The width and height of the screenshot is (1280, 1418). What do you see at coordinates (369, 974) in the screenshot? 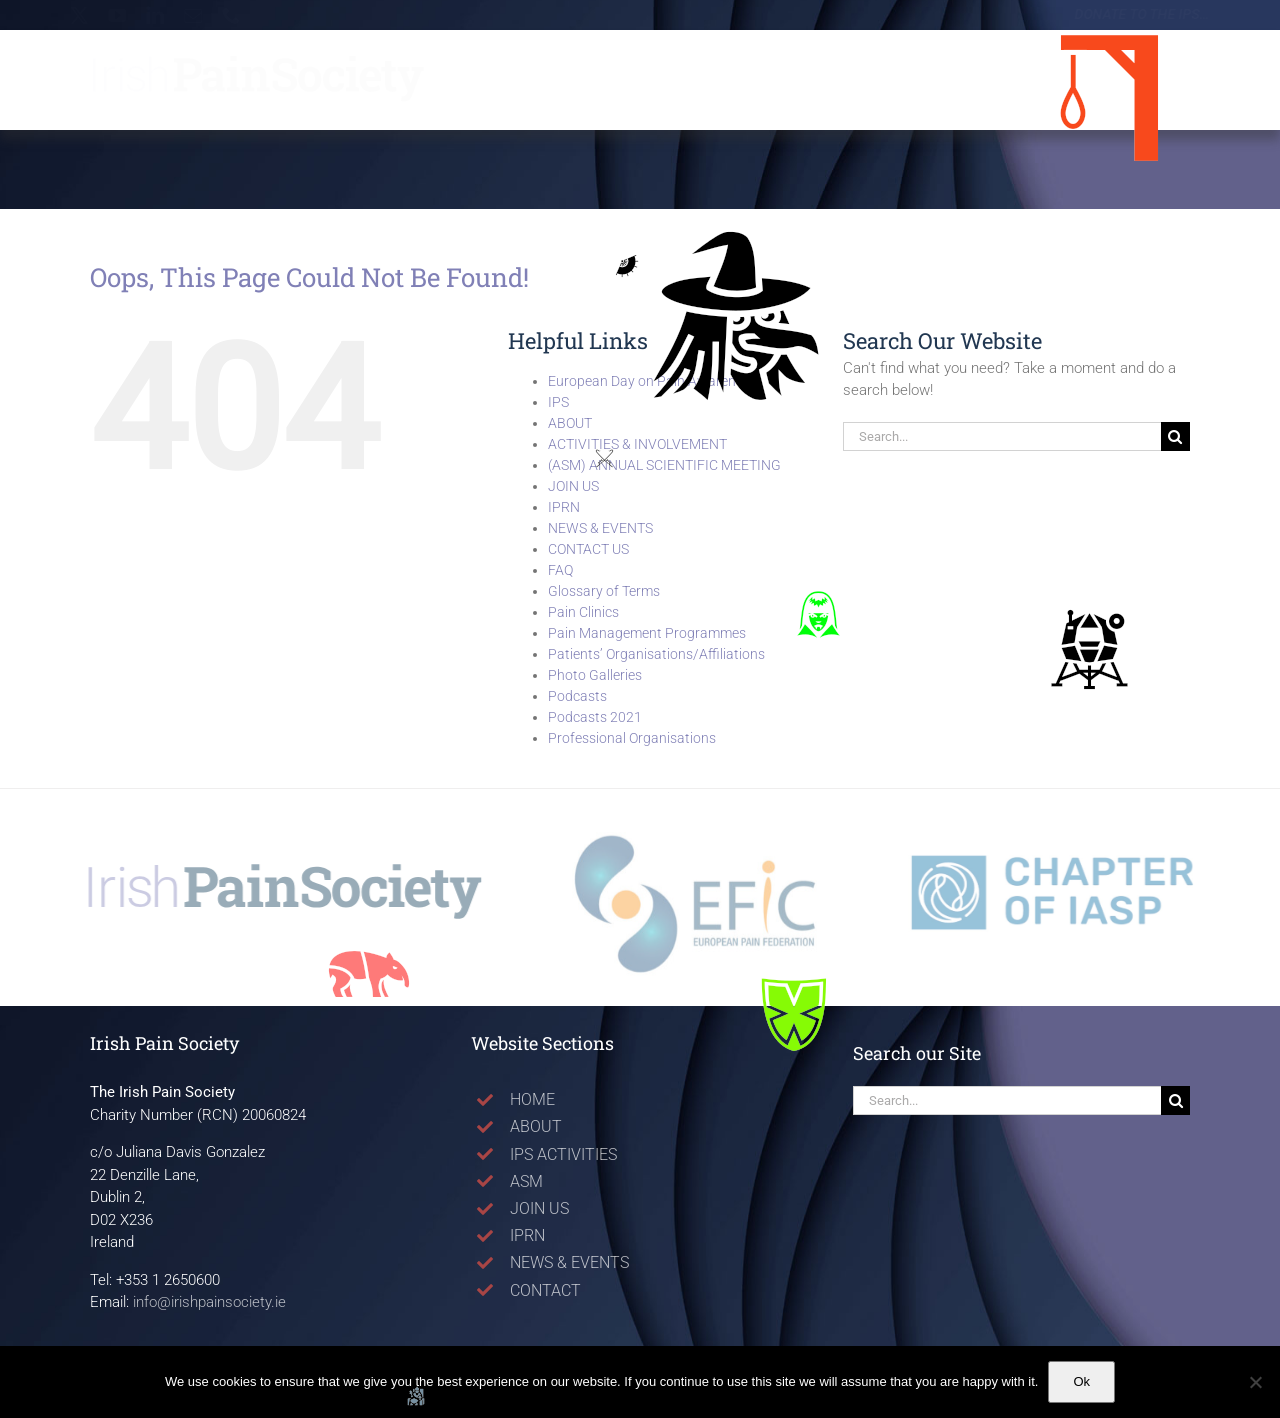
I see `tapir animal icon for wildlife or nature-themed game` at bounding box center [369, 974].